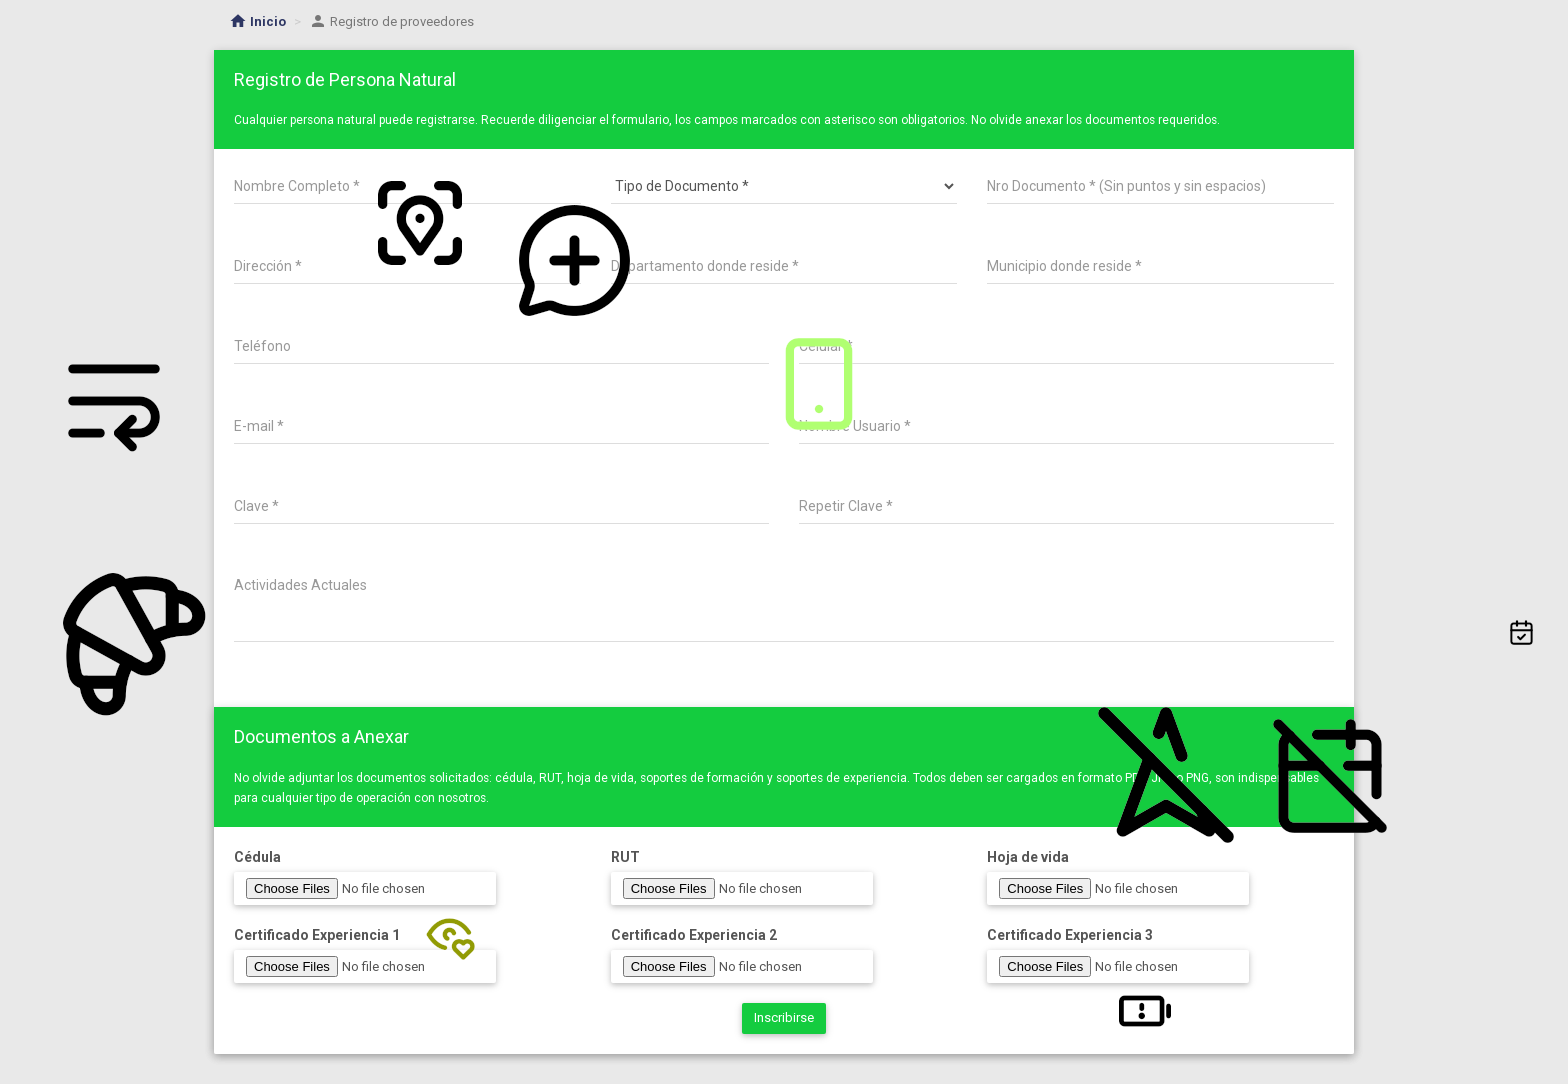 The image size is (1568, 1084). Describe the element at coordinates (1521, 632) in the screenshot. I see `confirm or complete a scheduled event` at that location.